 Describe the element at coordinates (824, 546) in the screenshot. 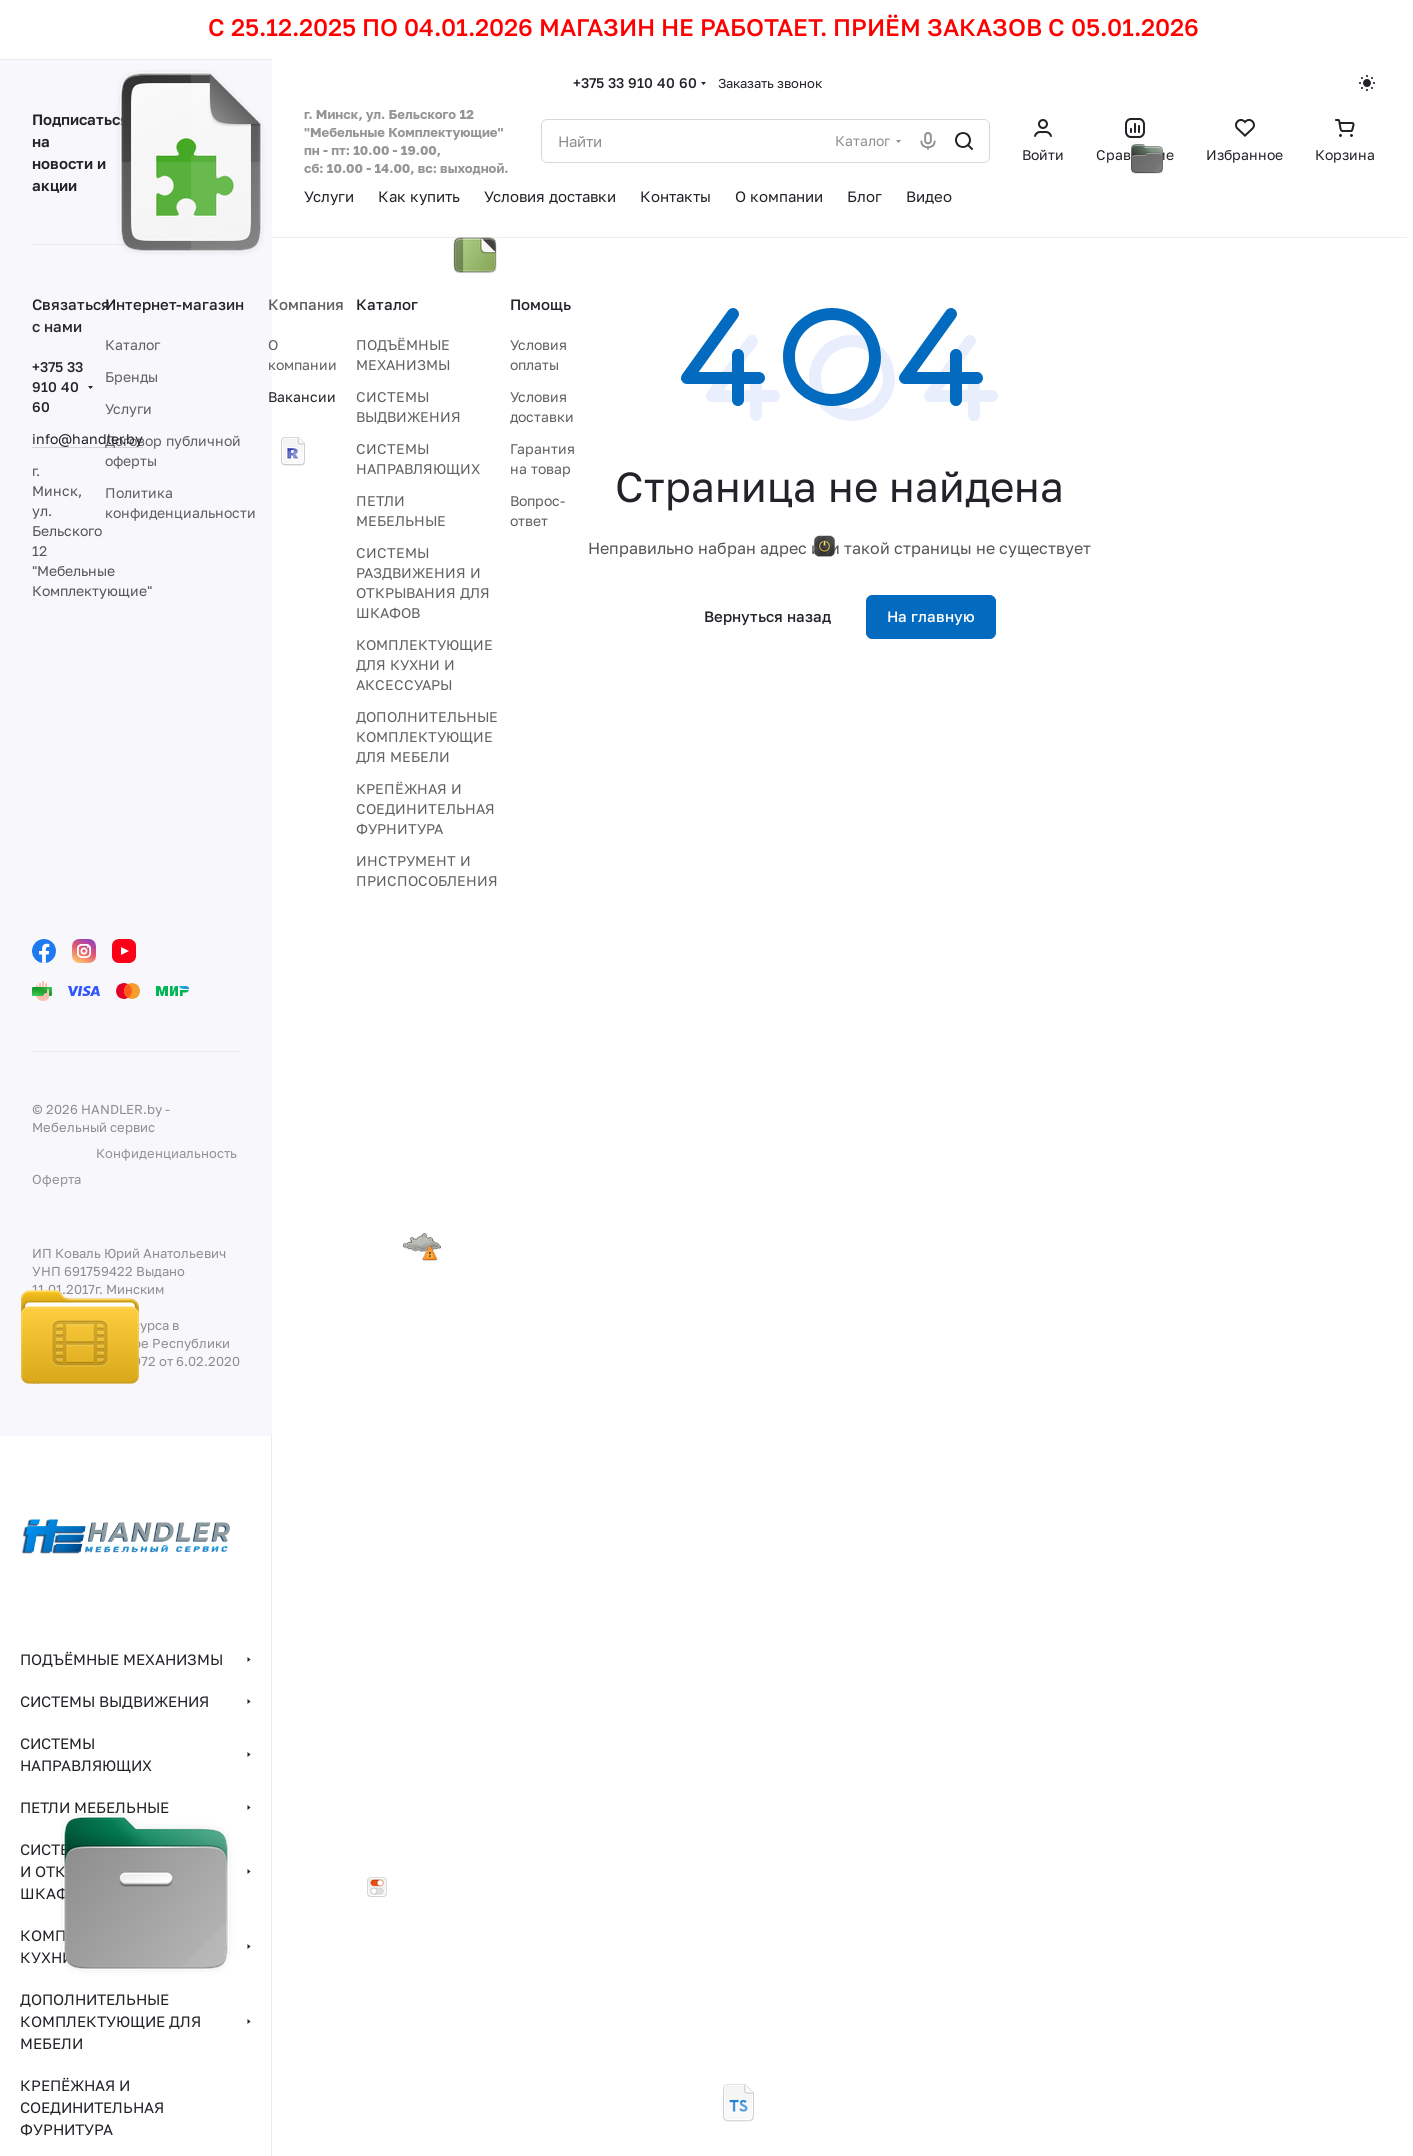

I see `configure wake-on-lan network settings` at that location.